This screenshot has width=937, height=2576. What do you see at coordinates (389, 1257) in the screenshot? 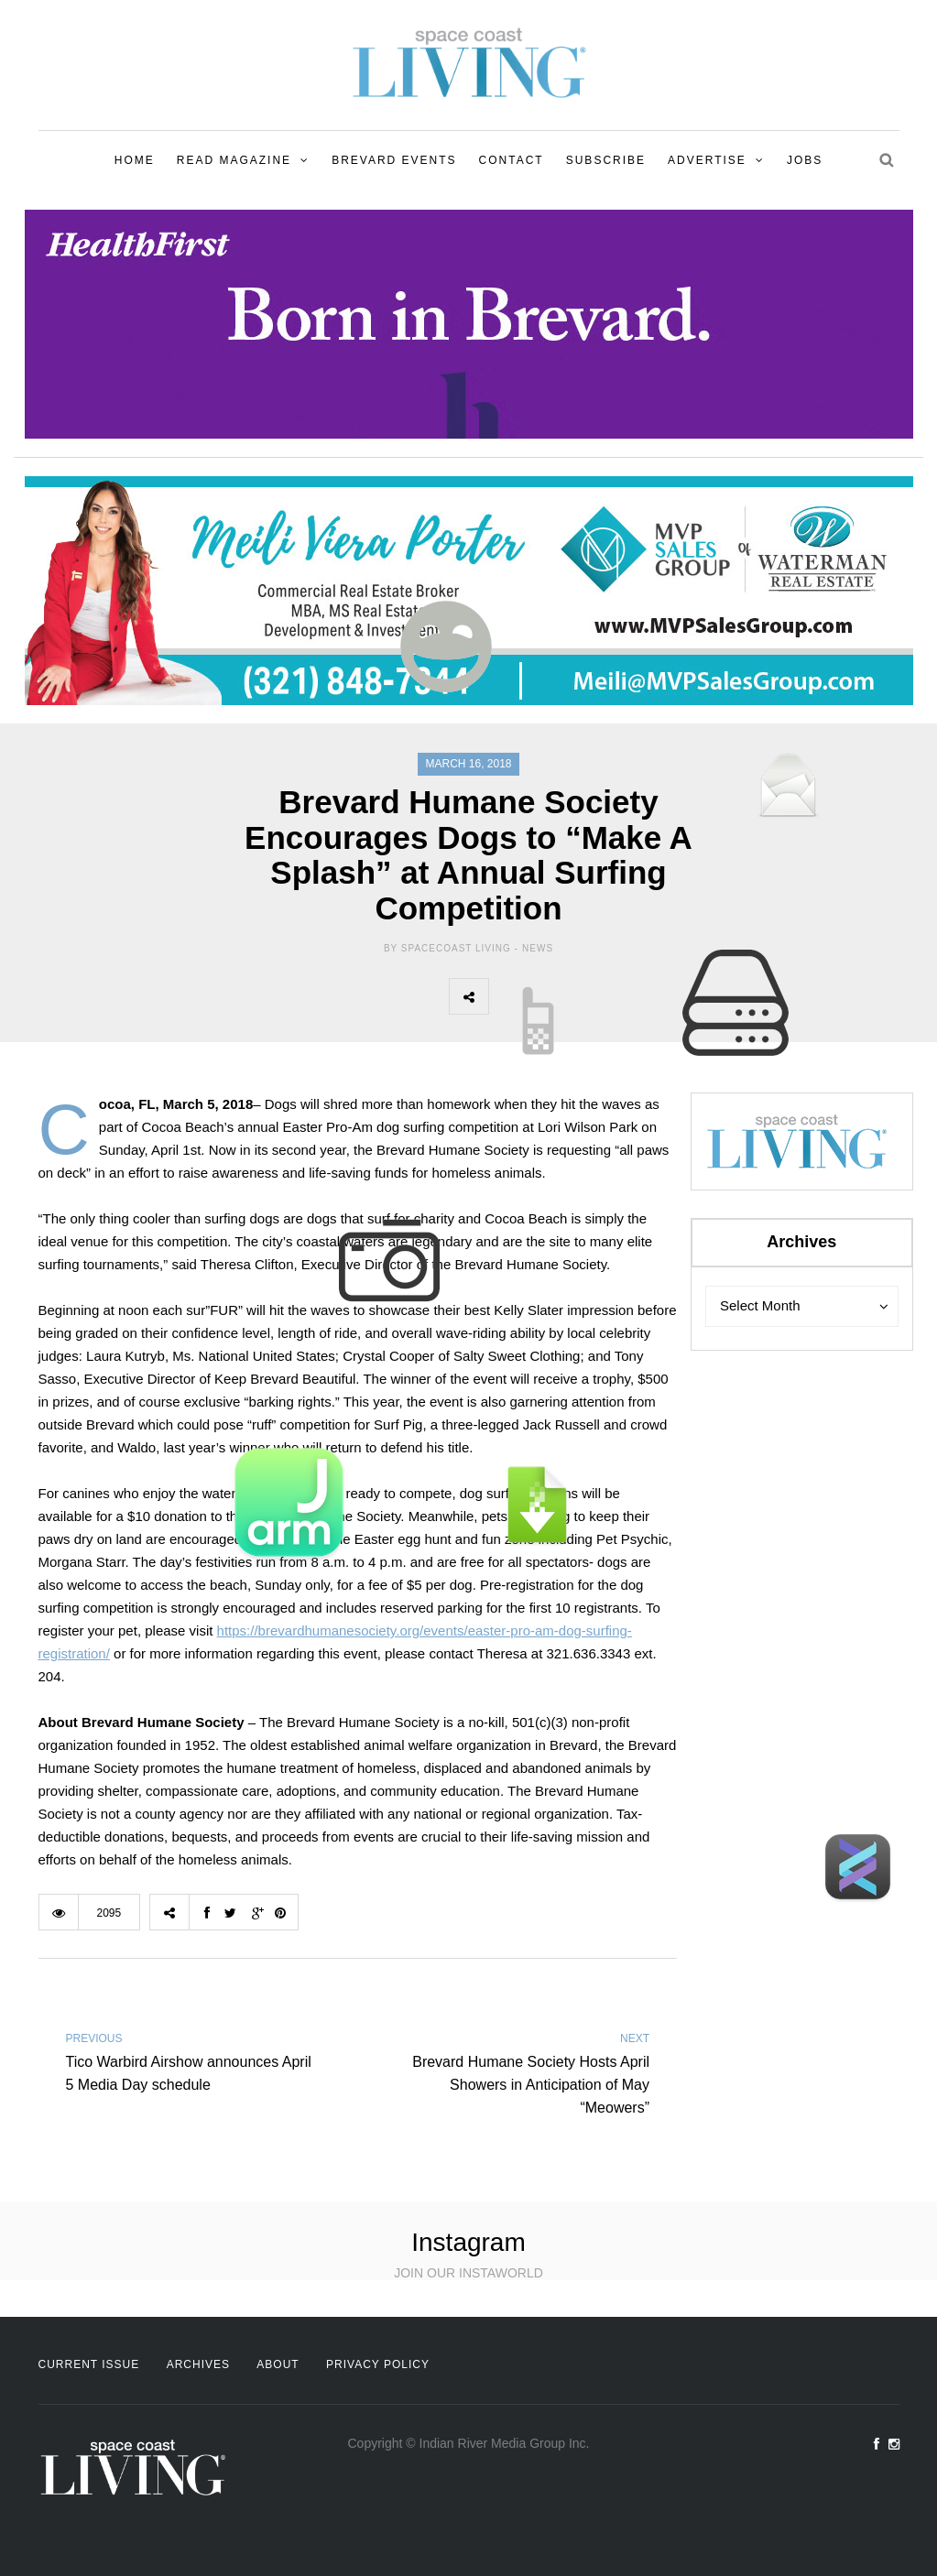
I see `take a photo` at bounding box center [389, 1257].